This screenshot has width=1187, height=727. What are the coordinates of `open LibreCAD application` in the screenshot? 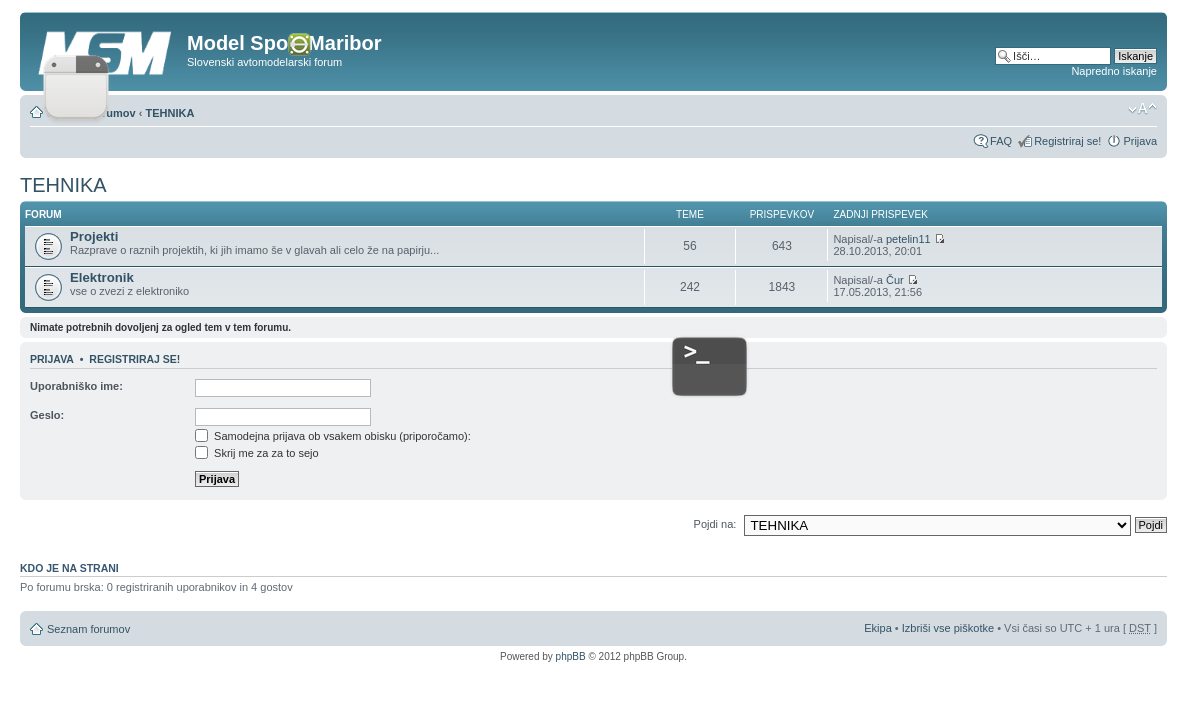 It's located at (299, 44).